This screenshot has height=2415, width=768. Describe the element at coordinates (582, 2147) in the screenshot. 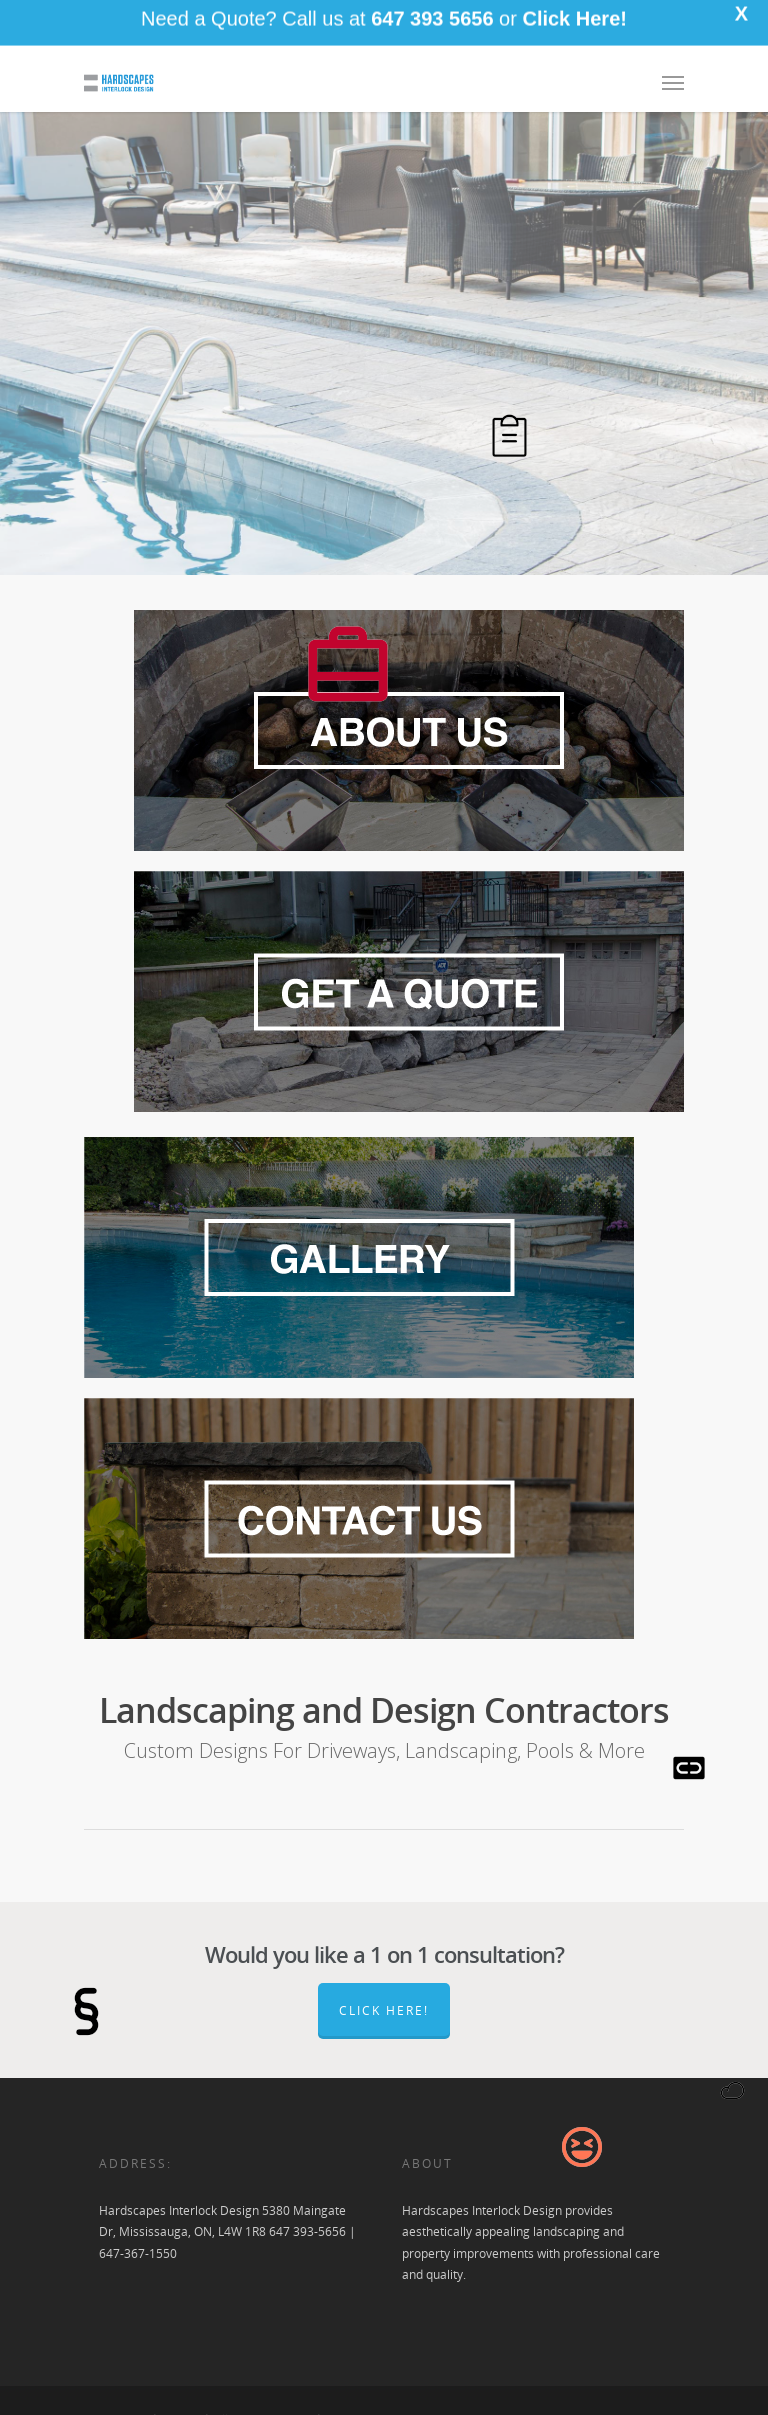

I see `react with a laughing emoji` at that location.